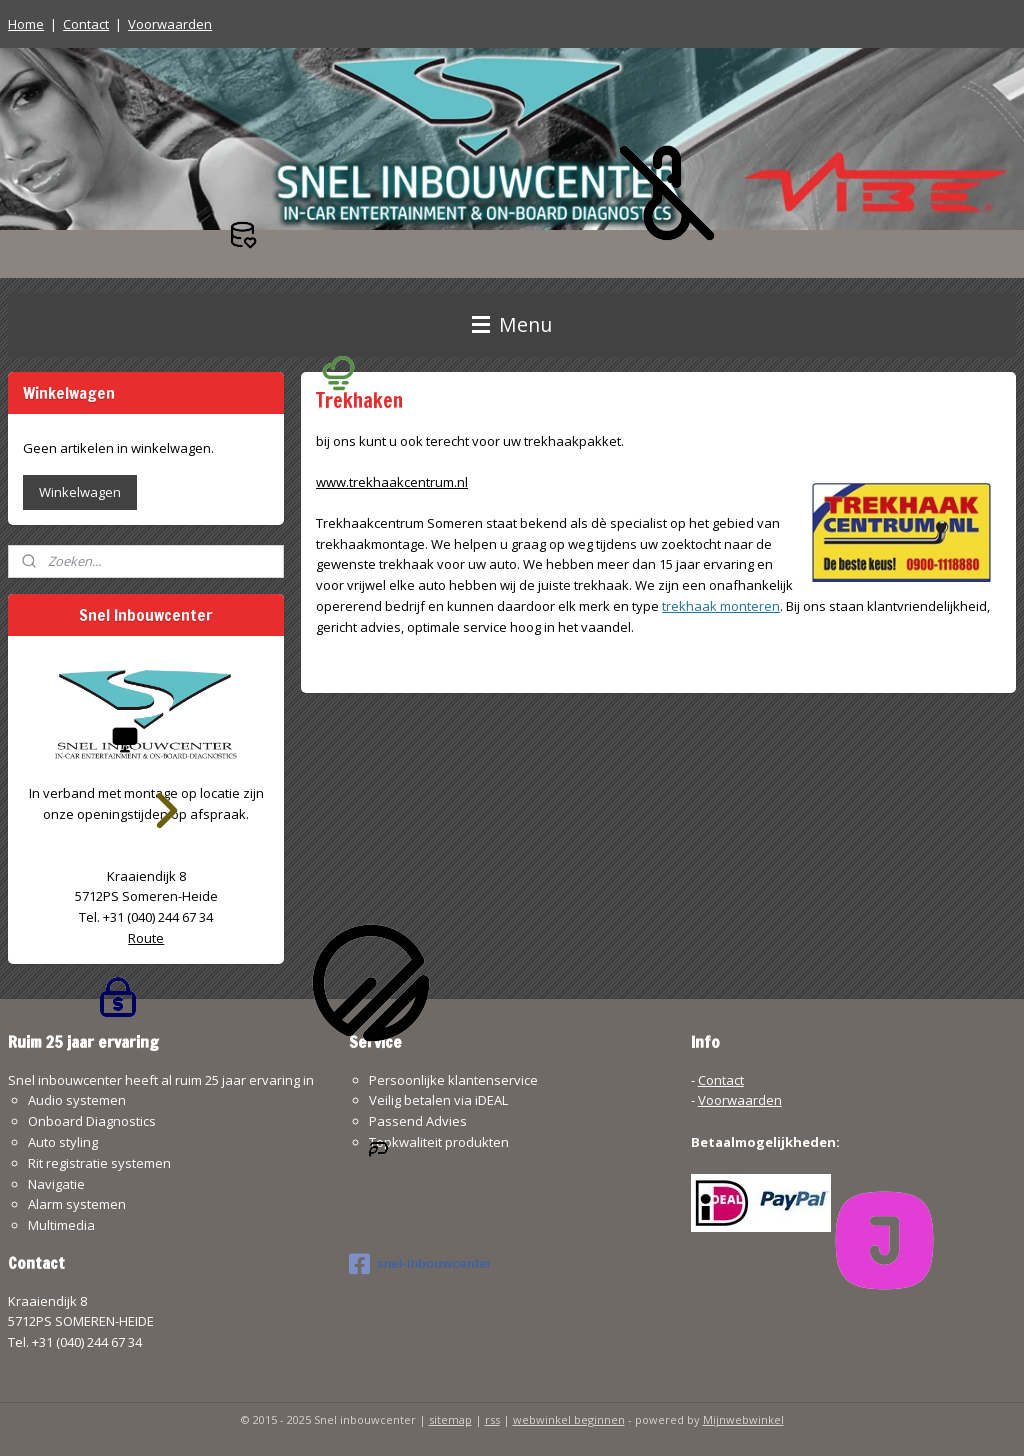 Image resolution: width=1024 pixels, height=1456 pixels. Describe the element at coordinates (125, 740) in the screenshot. I see `access display or screen settings` at that location.